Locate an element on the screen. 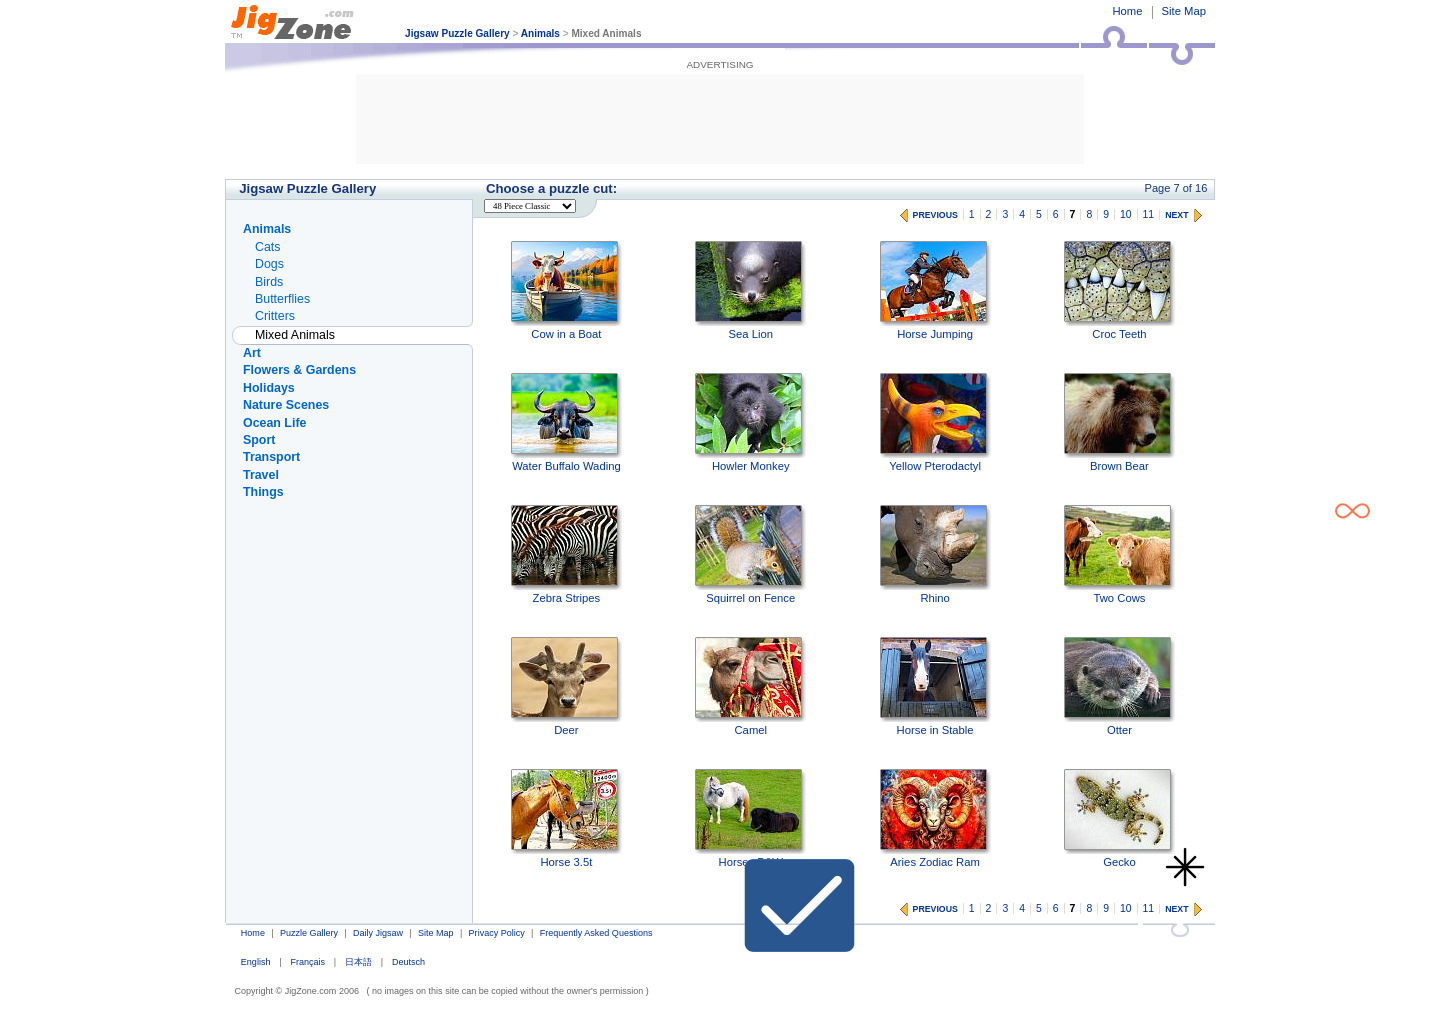  indicates unlimited or infinite quantity is located at coordinates (1352, 510).